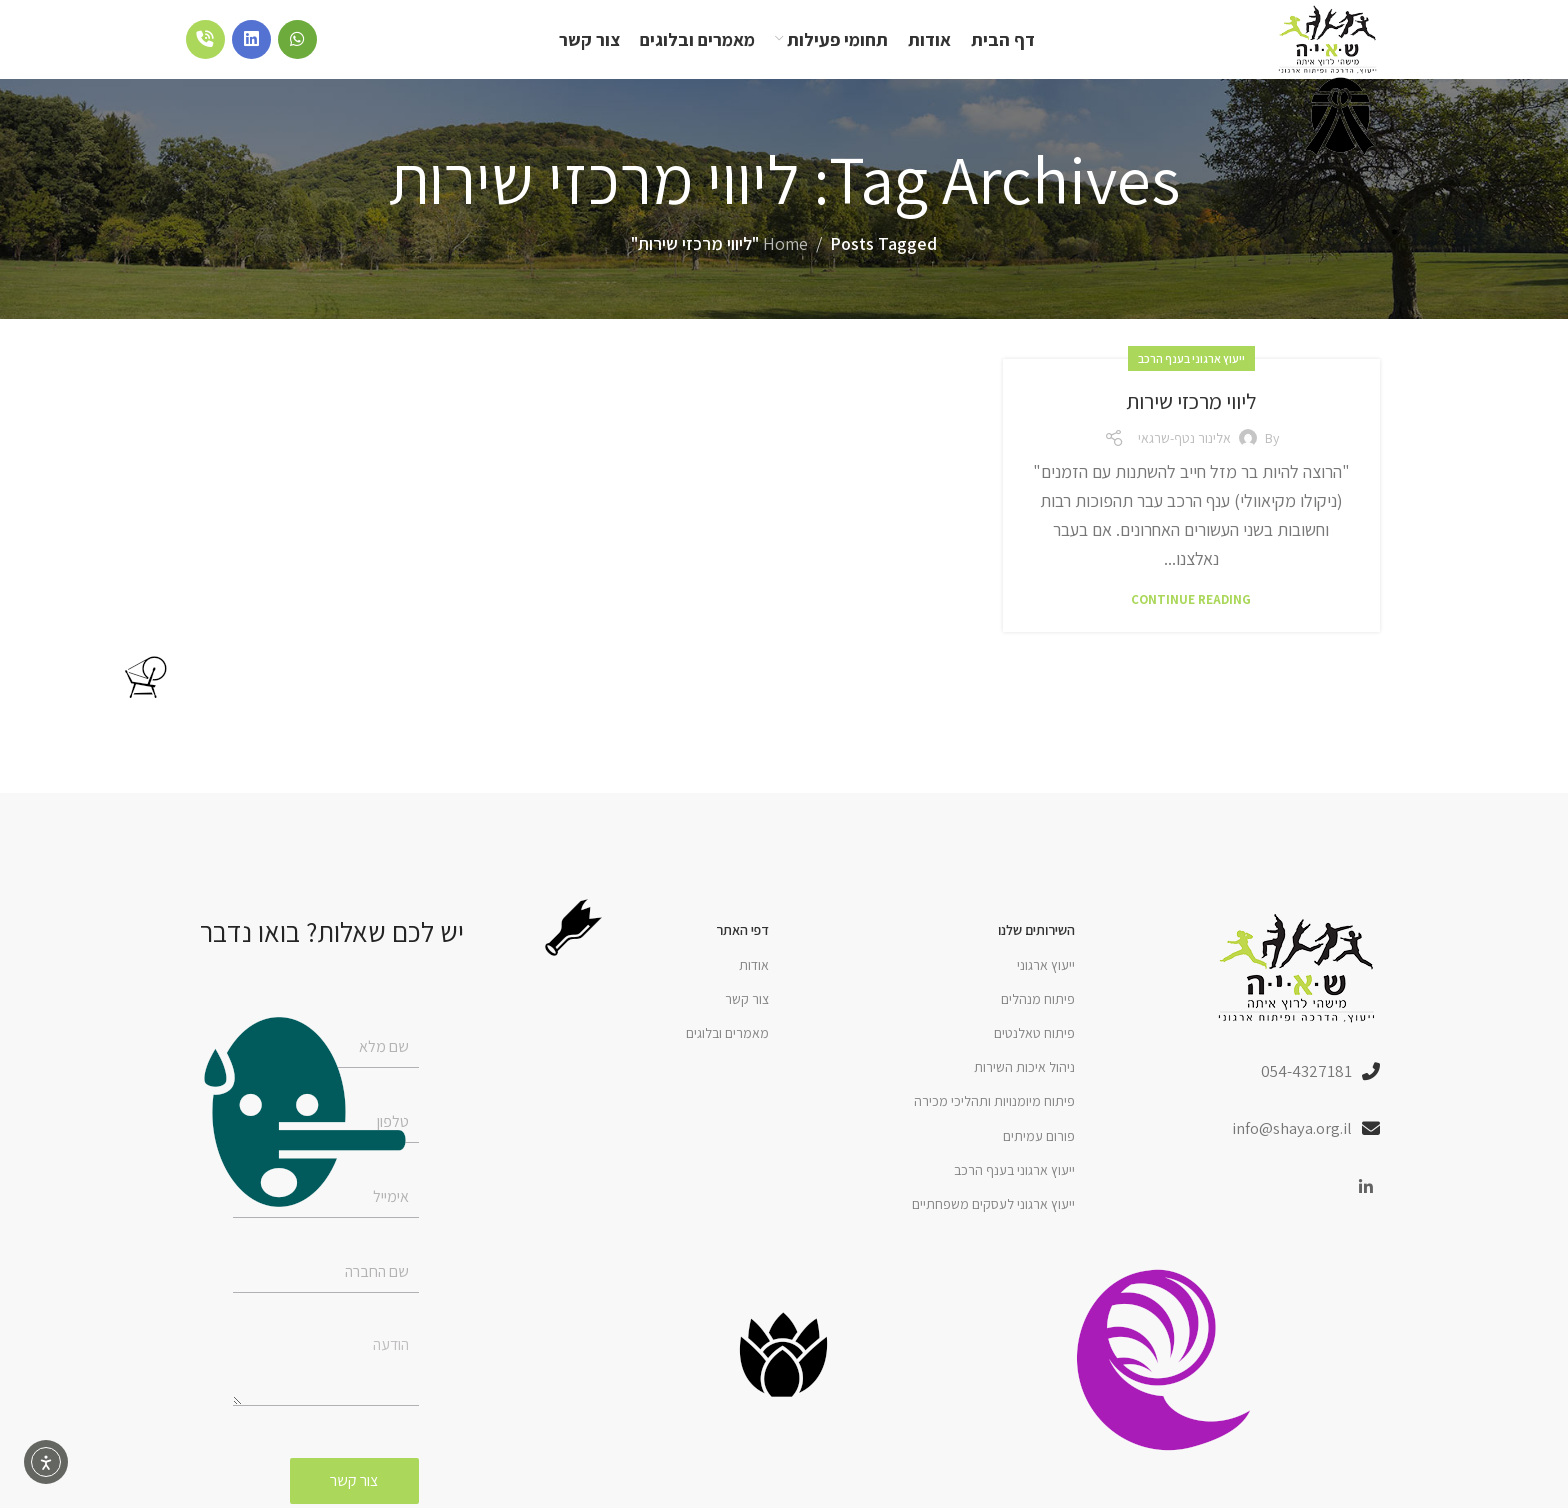 This screenshot has height=1508, width=1568. Describe the element at coordinates (1340, 116) in the screenshot. I see `equip a headband accessory for your character` at that location.